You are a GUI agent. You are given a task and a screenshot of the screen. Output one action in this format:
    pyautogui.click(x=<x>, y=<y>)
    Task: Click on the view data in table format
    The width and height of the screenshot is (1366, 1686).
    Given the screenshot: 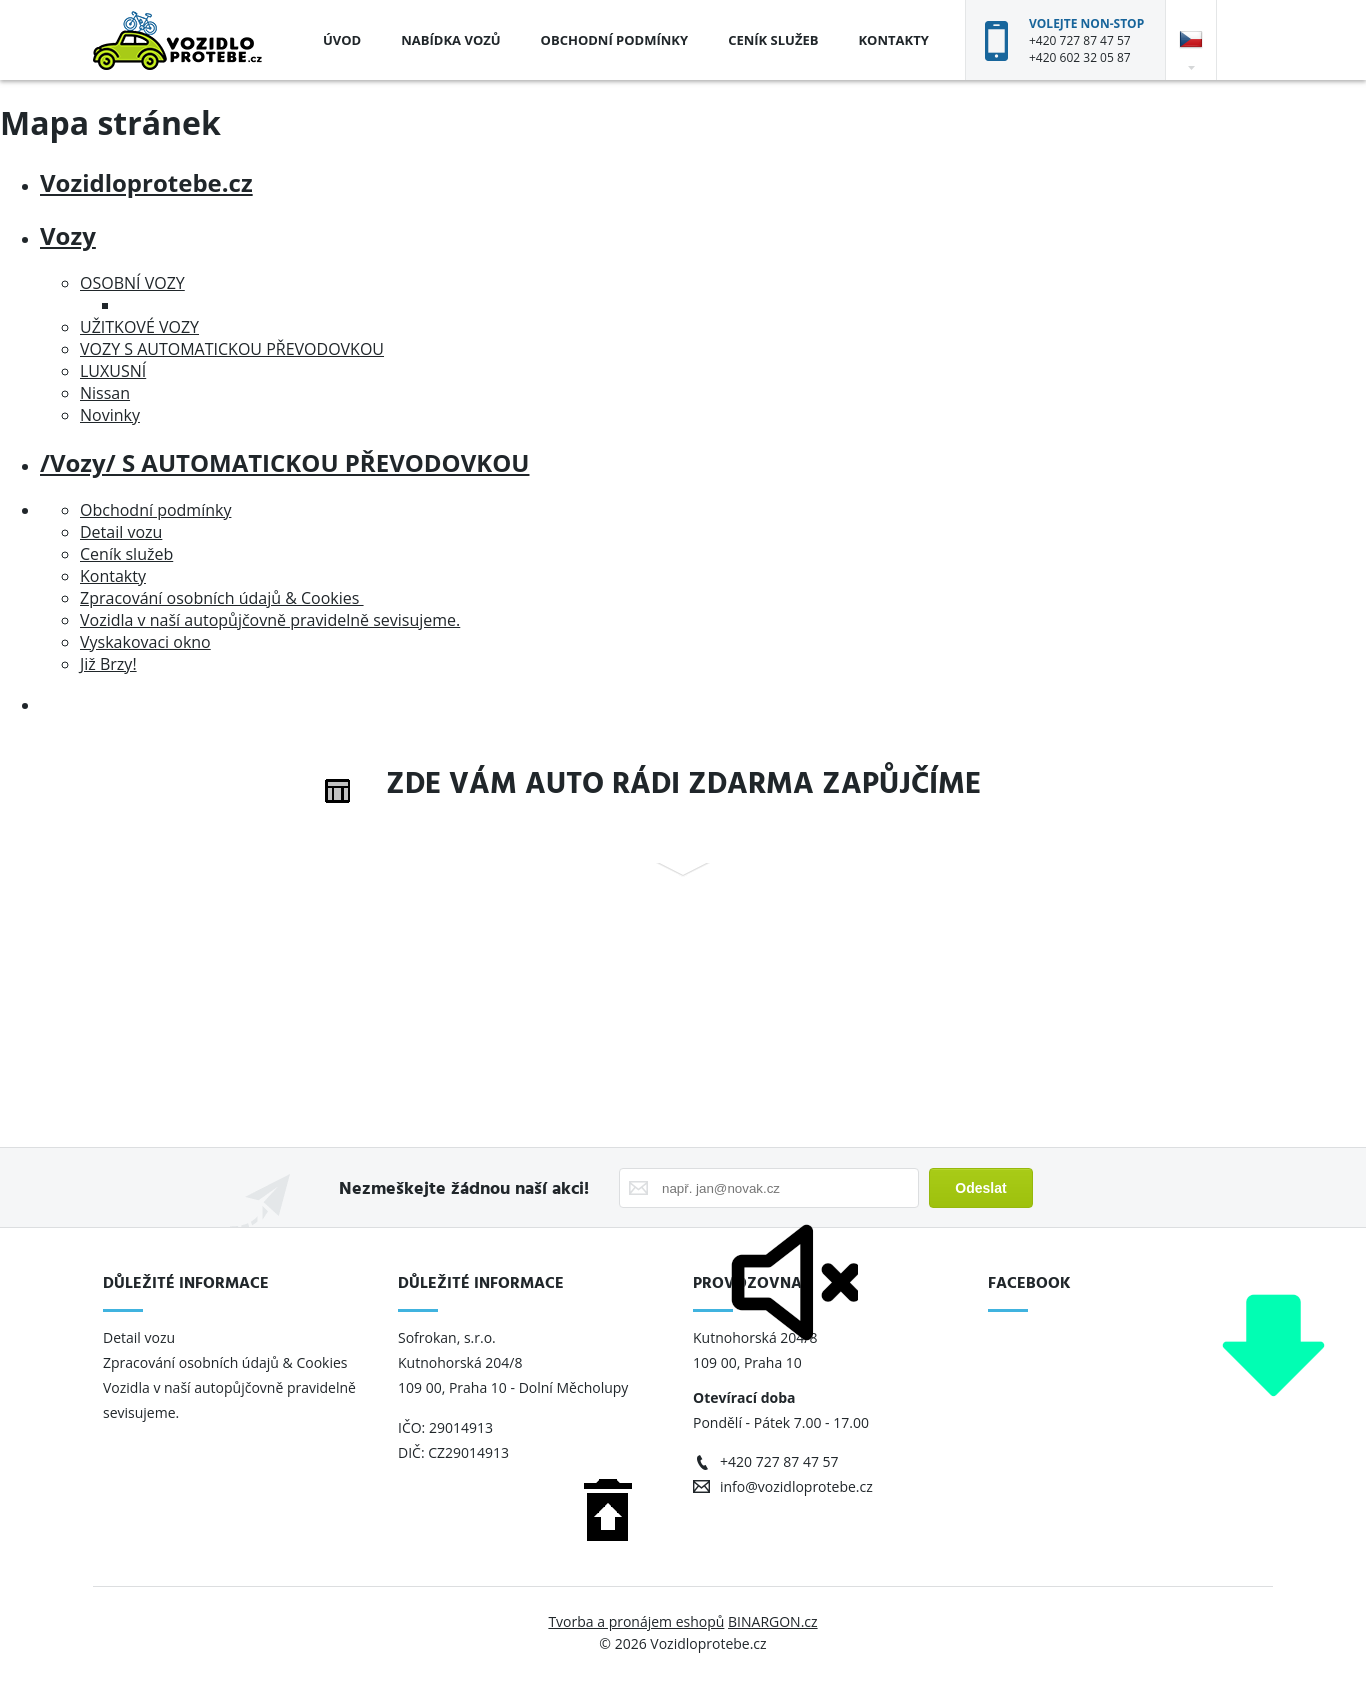 What is the action you would take?
    pyautogui.click(x=337, y=791)
    